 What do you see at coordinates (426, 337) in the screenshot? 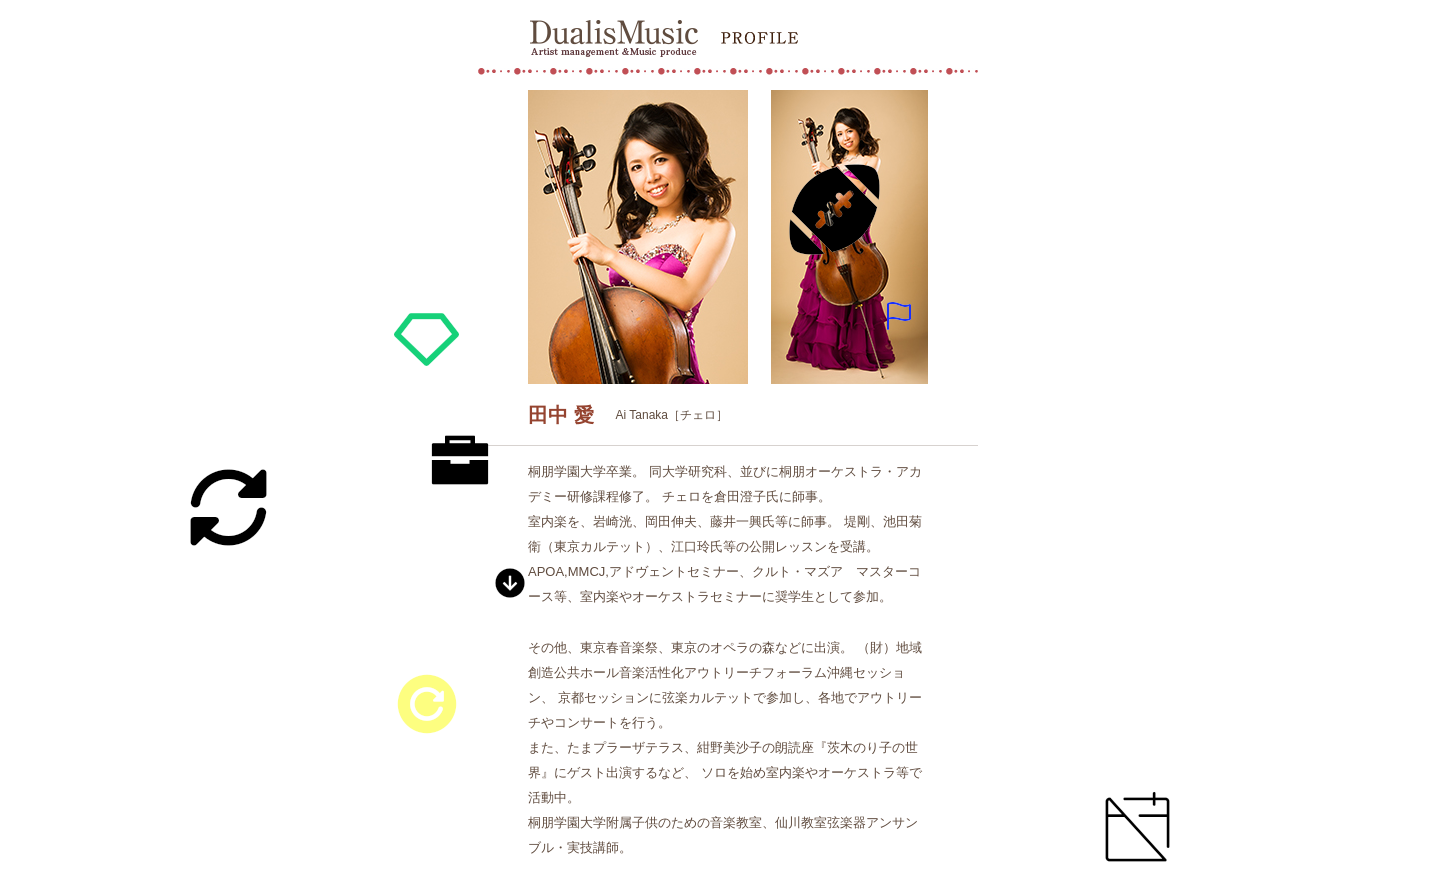
I see `indicates Ruby programming language` at bounding box center [426, 337].